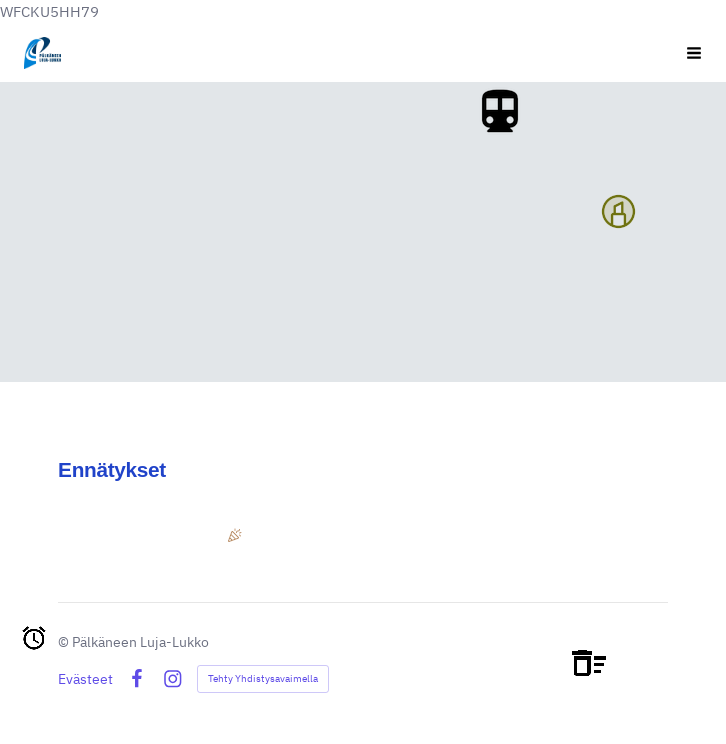 The width and height of the screenshot is (726, 744). Describe the element at coordinates (589, 663) in the screenshot. I see `delete all selected items` at that location.